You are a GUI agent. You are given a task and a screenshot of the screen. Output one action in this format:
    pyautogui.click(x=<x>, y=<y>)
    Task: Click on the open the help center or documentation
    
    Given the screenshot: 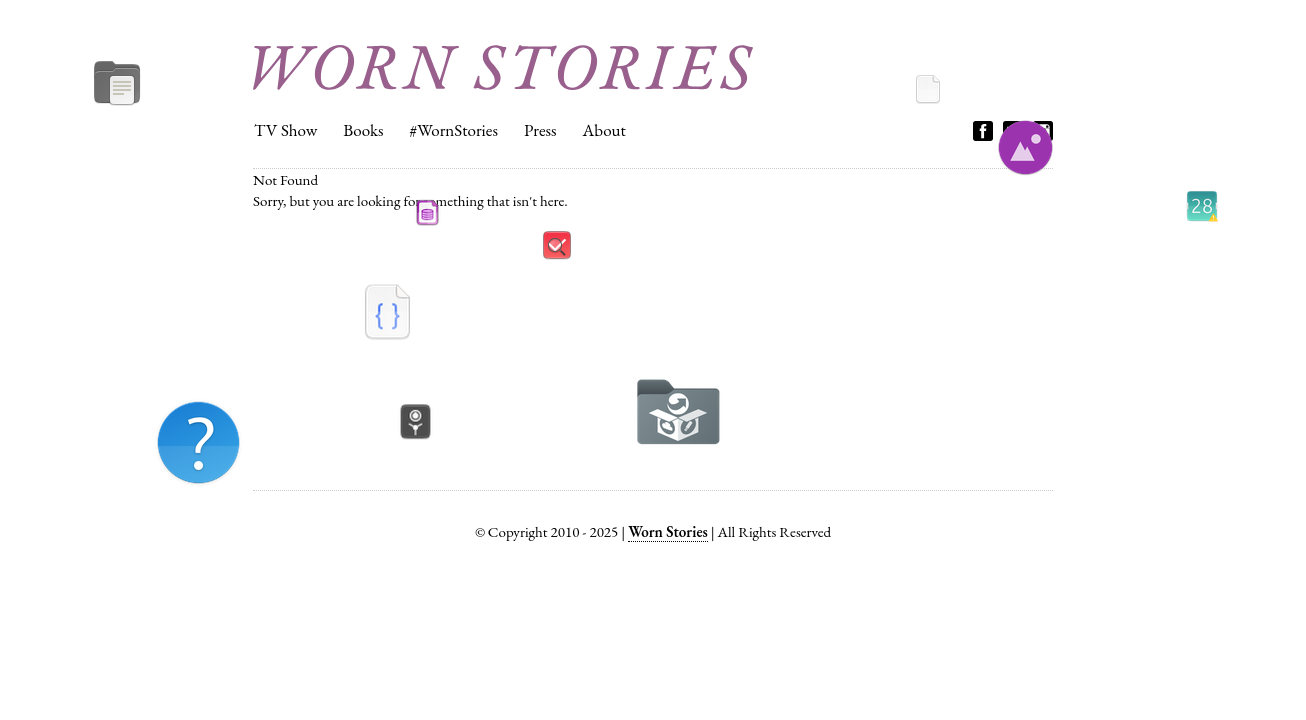 What is the action you would take?
    pyautogui.click(x=198, y=442)
    